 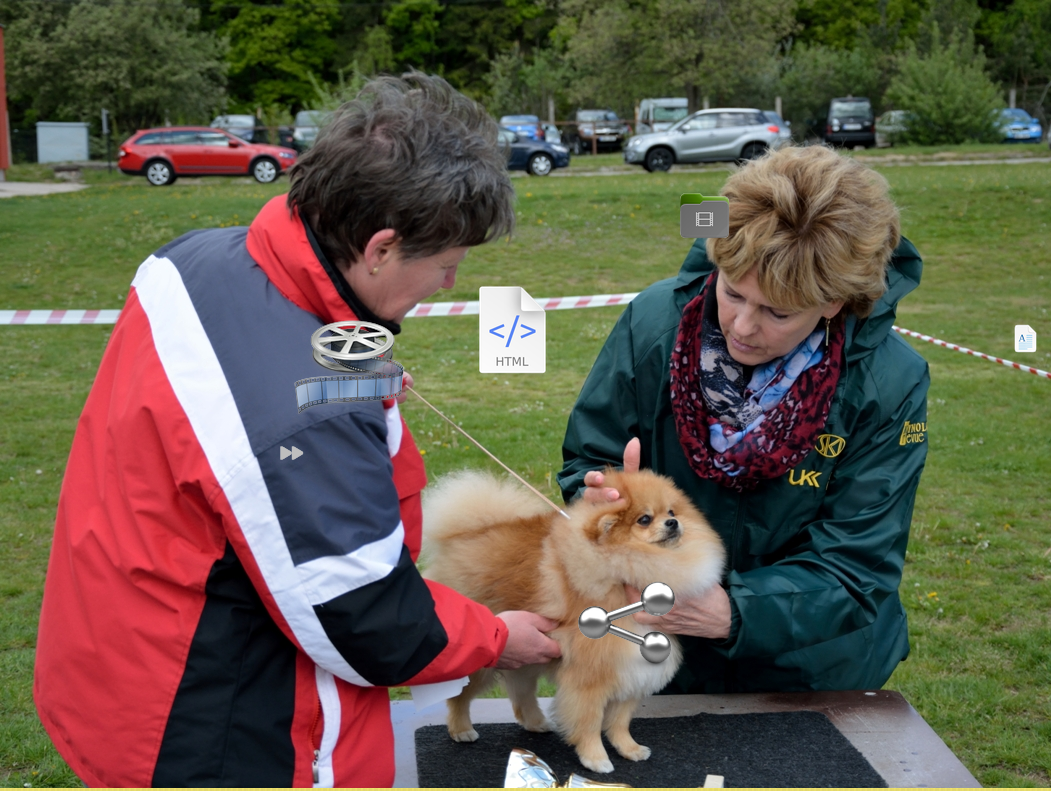 I want to click on open a word processing document, so click(x=1025, y=338).